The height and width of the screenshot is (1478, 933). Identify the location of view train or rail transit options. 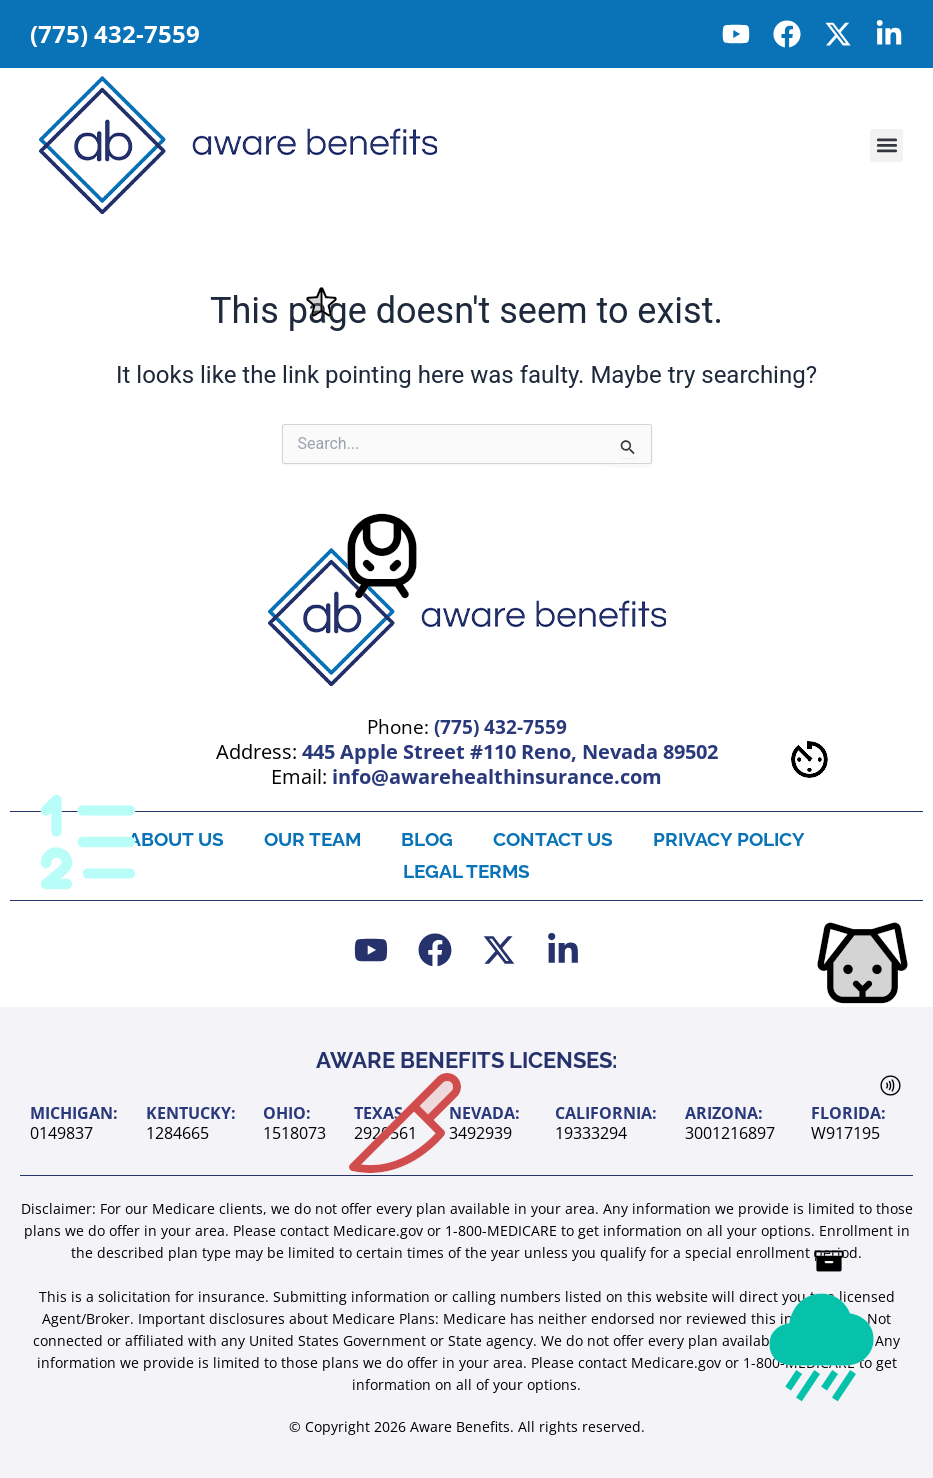
(382, 556).